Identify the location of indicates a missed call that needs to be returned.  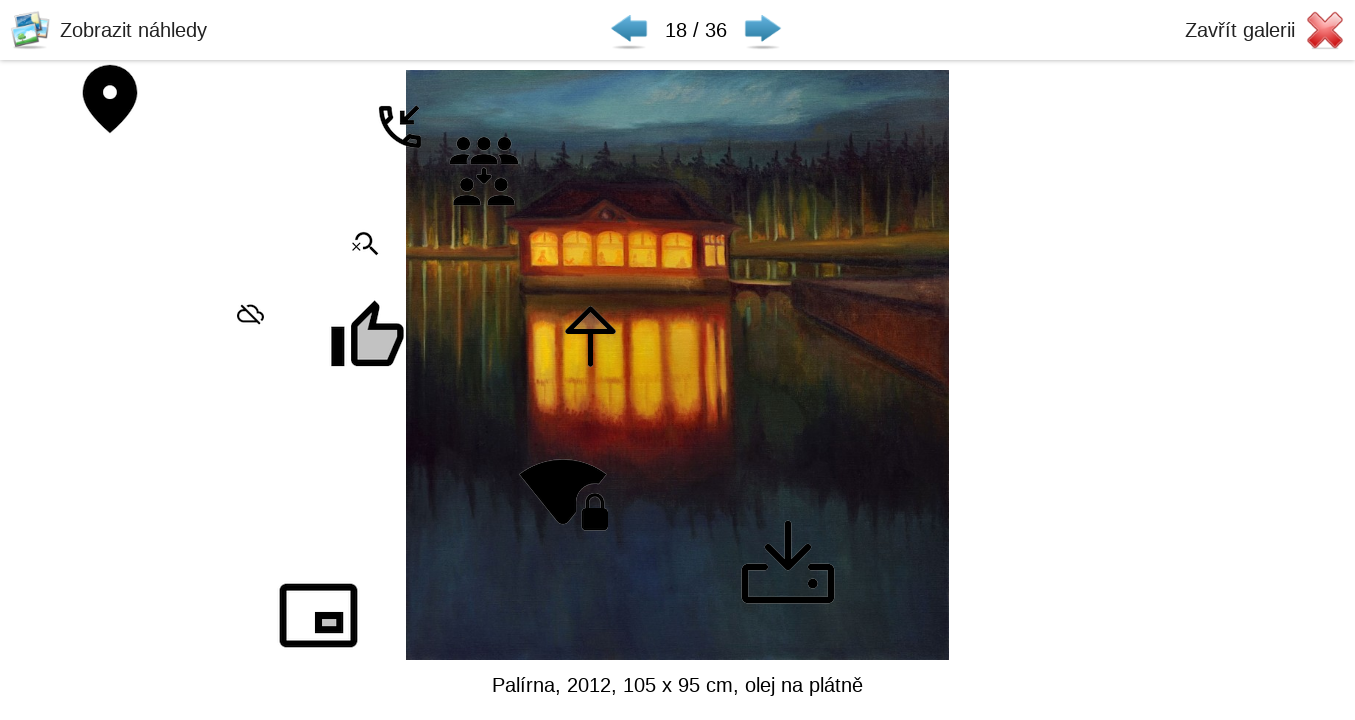
(400, 127).